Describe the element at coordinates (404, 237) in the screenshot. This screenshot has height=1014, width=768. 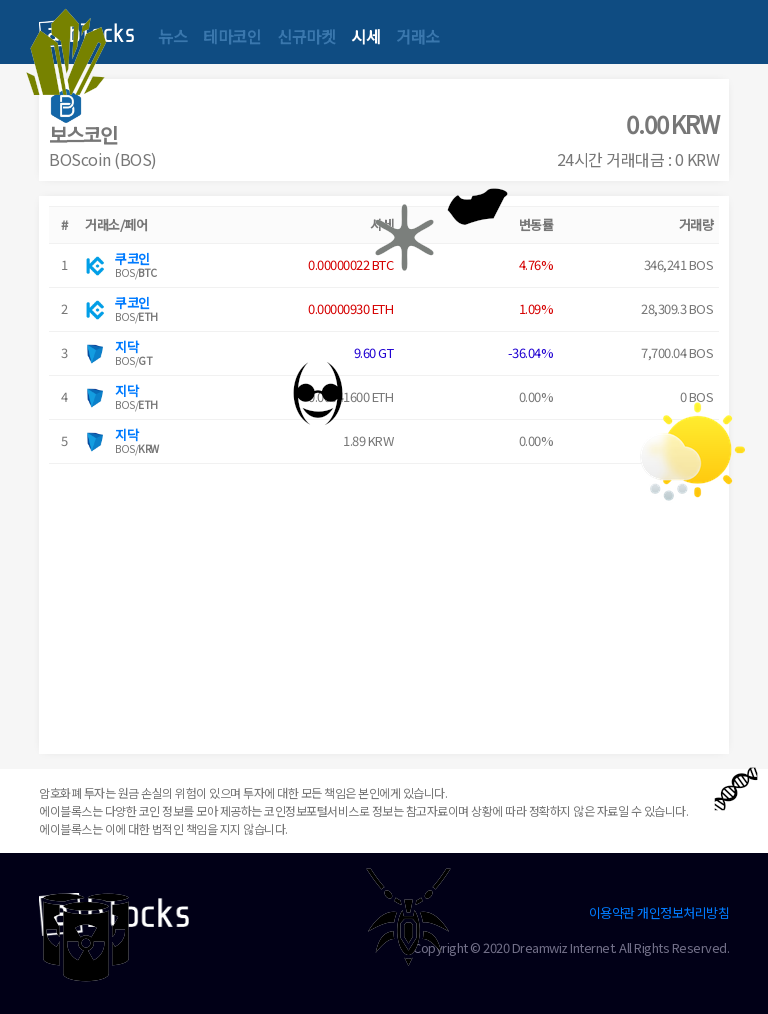
I see `indicates cold or winter weather conditions` at that location.